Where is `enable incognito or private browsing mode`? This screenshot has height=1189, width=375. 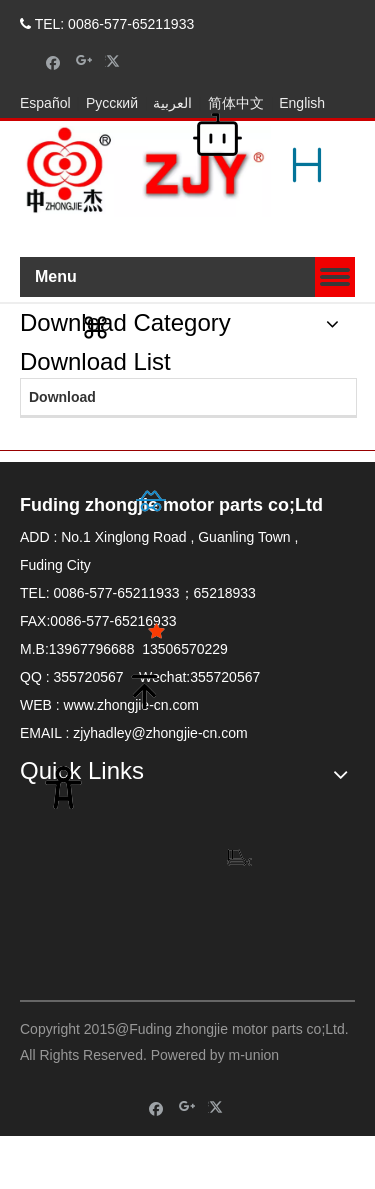
enable incognito or private browsing mode is located at coordinates (151, 501).